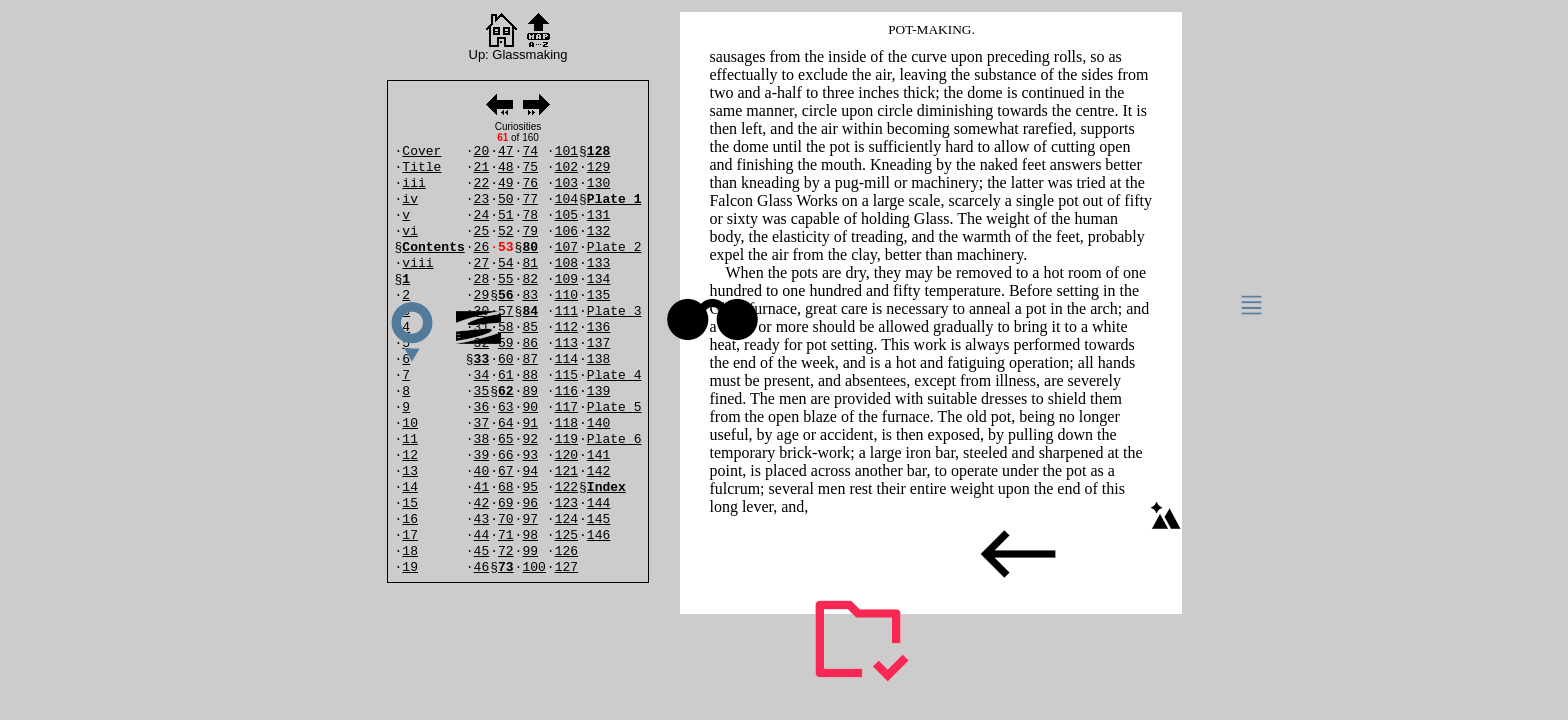 The width and height of the screenshot is (1568, 720). What do you see at coordinates (858, 639) in the screenshot?
I see `folder successfully verified or approved` at bounding box center [858, 639].